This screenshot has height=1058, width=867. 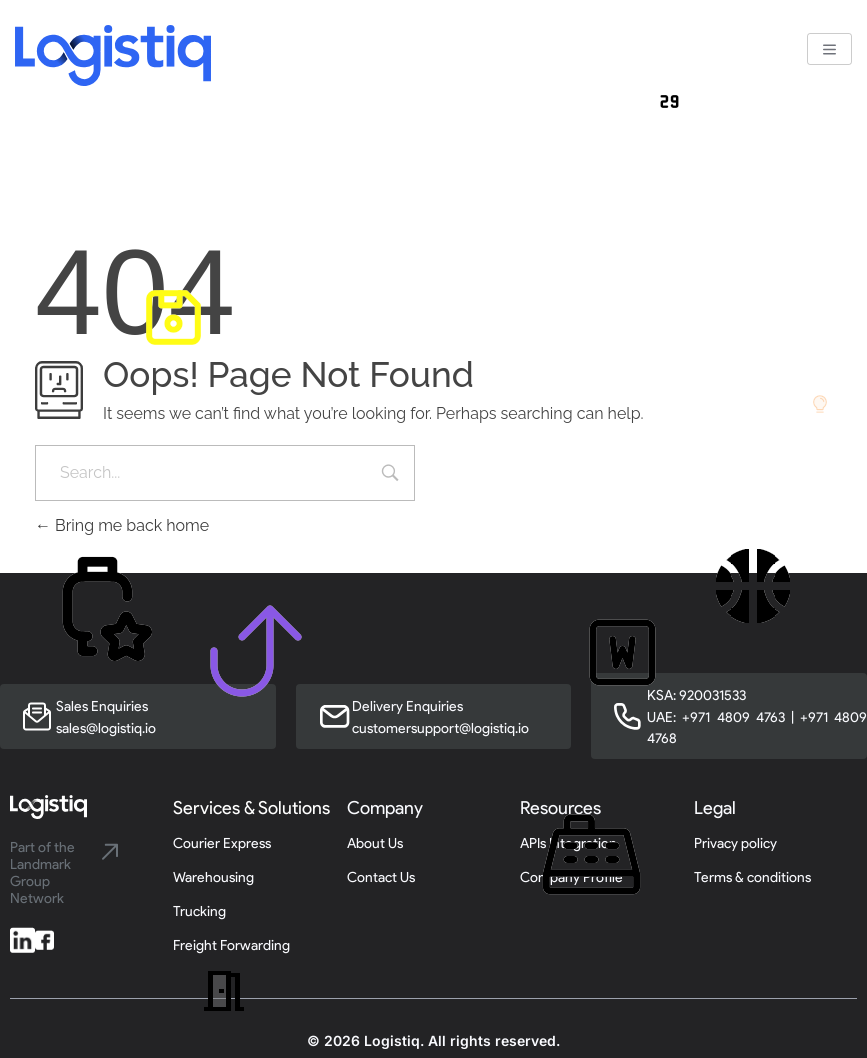 I want to click on keyboard key for the letter W, so click(x=622, y=652).